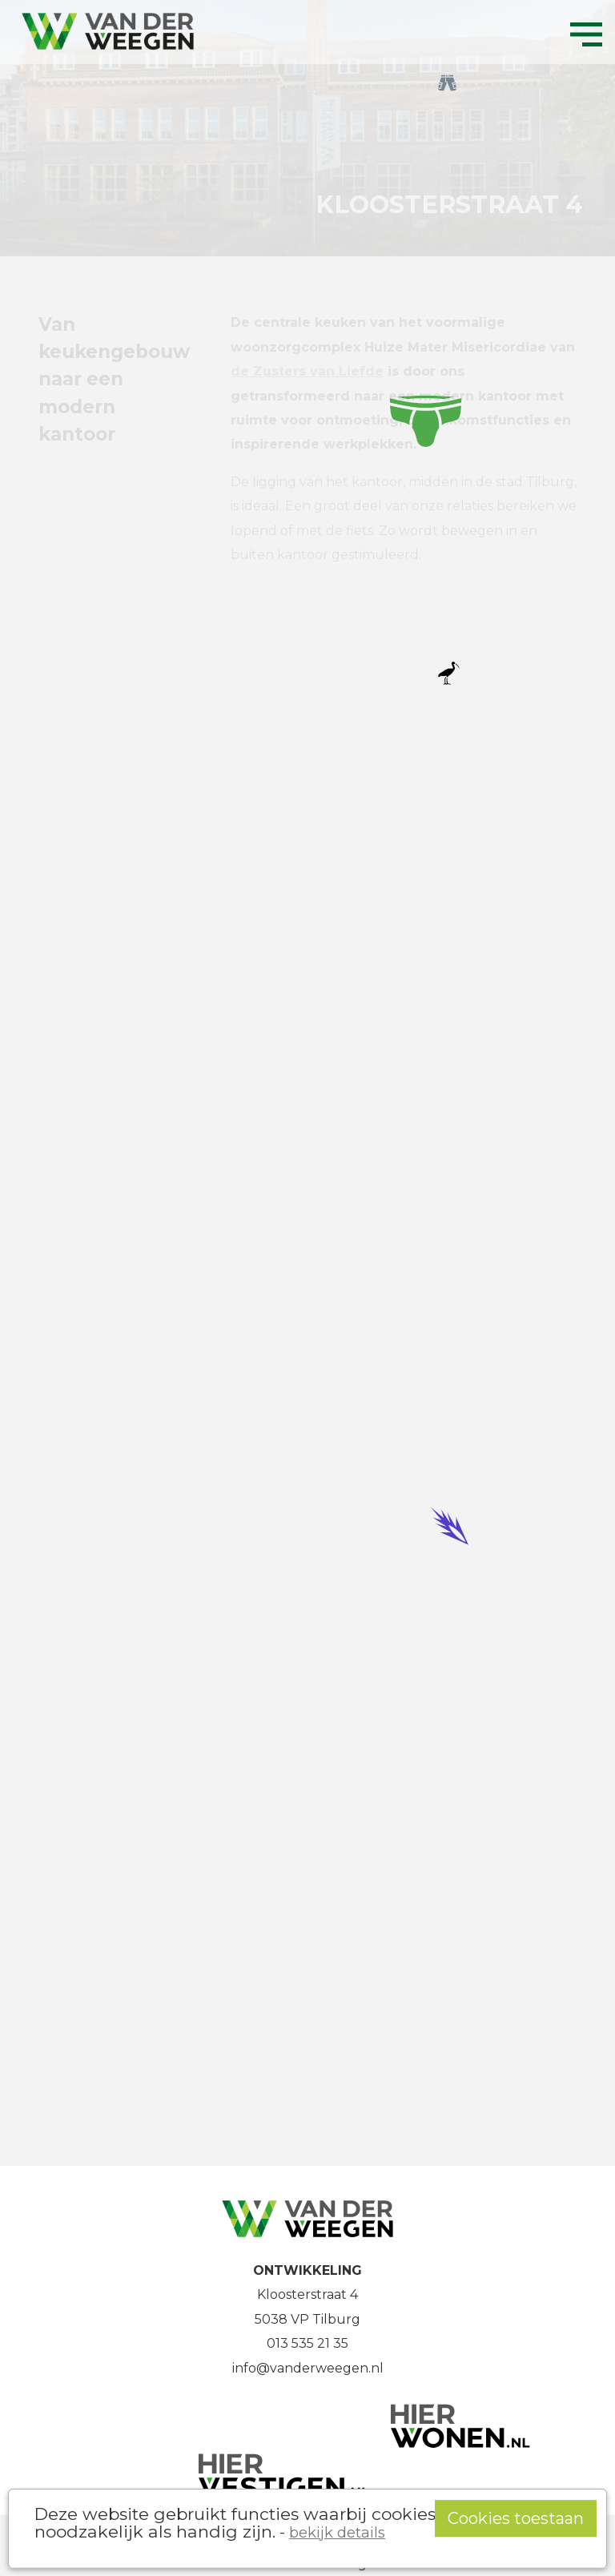 Image resolution: width=615 pixels, height=2576 pixels. I want to click on indicates a critical hit or piercing attack, so click(449, 1526).